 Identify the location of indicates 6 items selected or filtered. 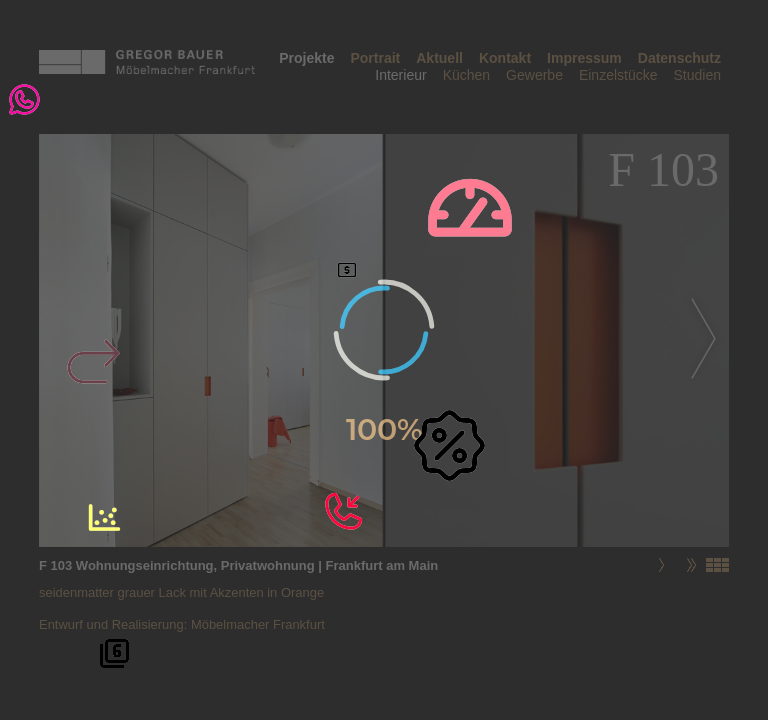
(114, 653).